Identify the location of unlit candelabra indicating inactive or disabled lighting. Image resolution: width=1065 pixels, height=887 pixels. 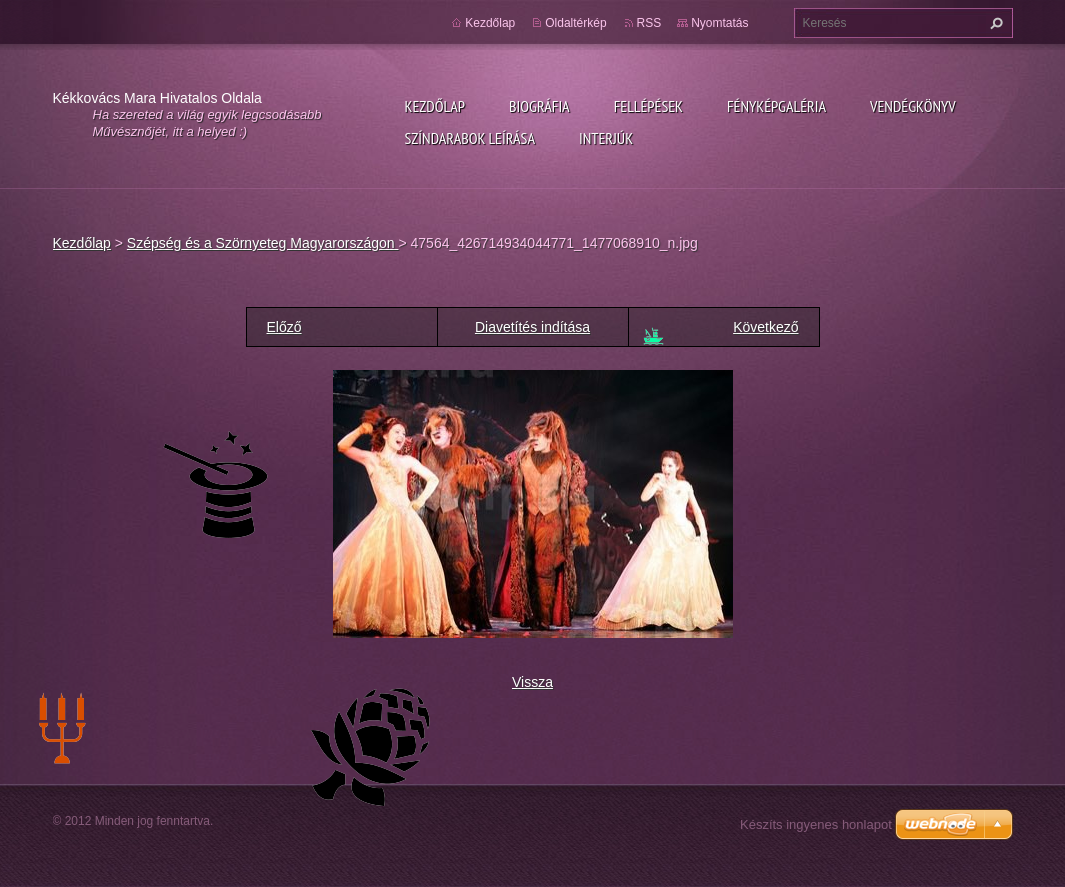
(62, 728).